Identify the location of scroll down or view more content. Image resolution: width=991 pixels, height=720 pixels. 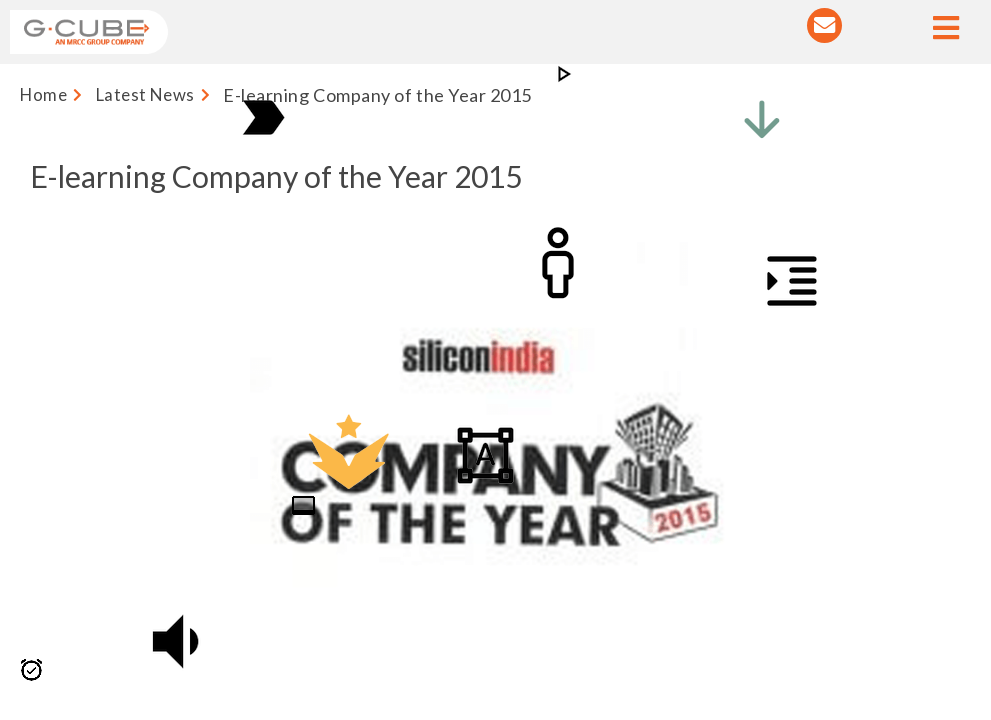
(761, 118).